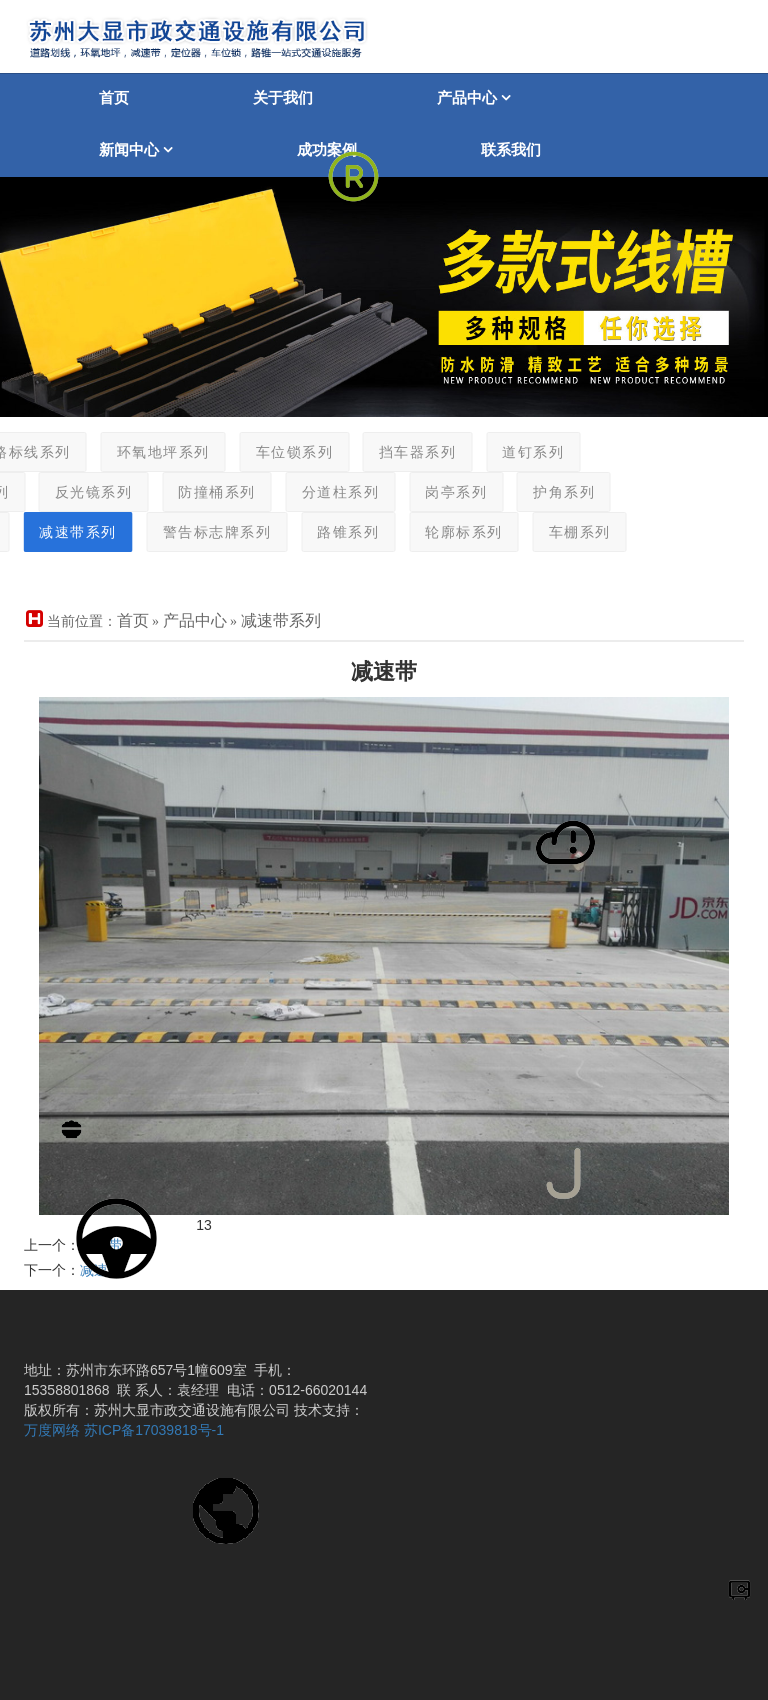 The height and width of the screenshot is (1700, 768). I want to click on switch to public visibility, so click(226, 1511).